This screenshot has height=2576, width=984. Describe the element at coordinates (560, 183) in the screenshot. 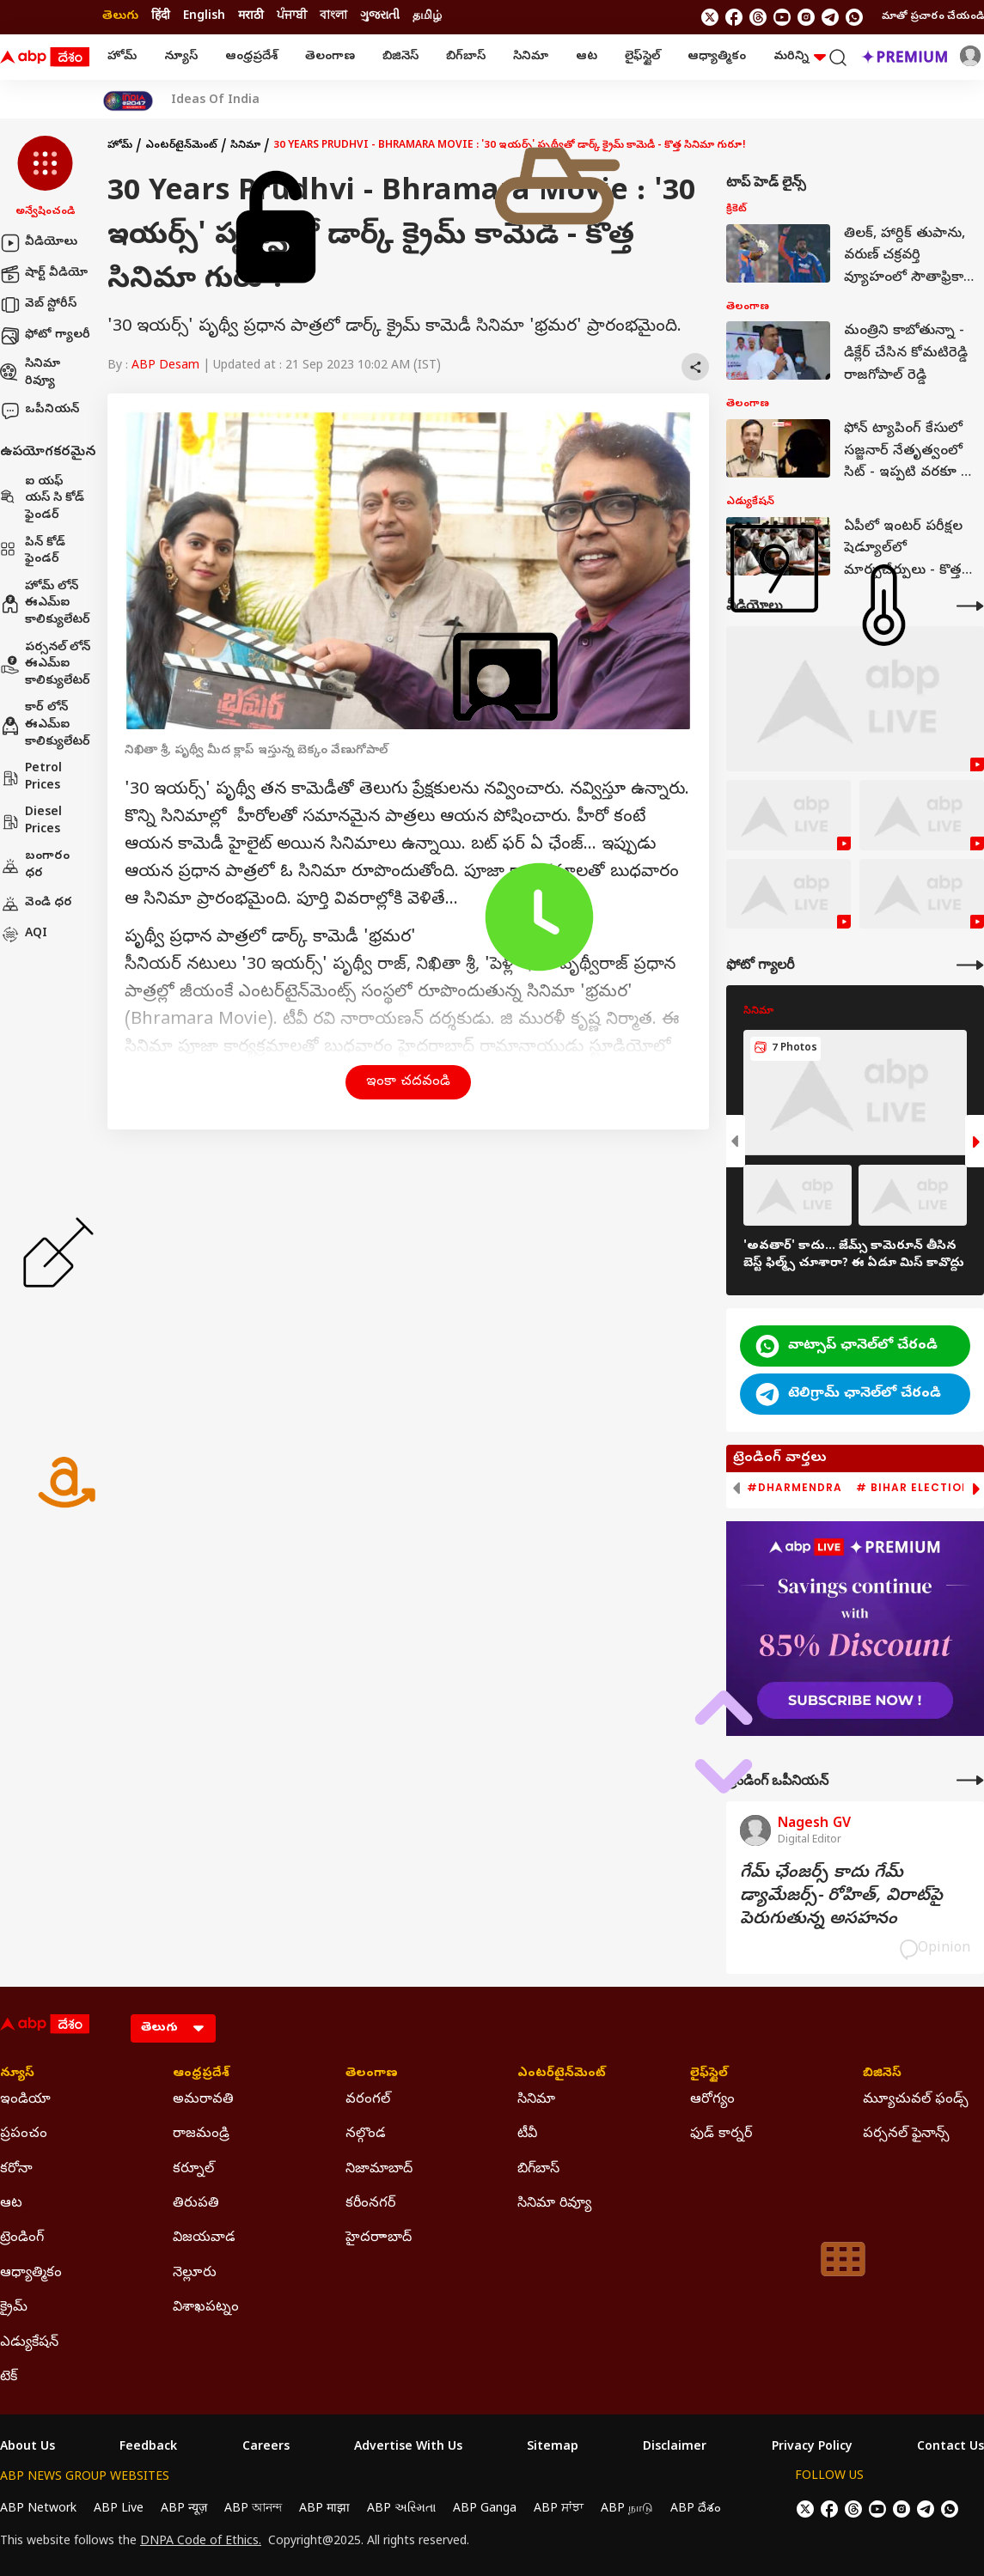

I see `military or defense-related feature` at that location.